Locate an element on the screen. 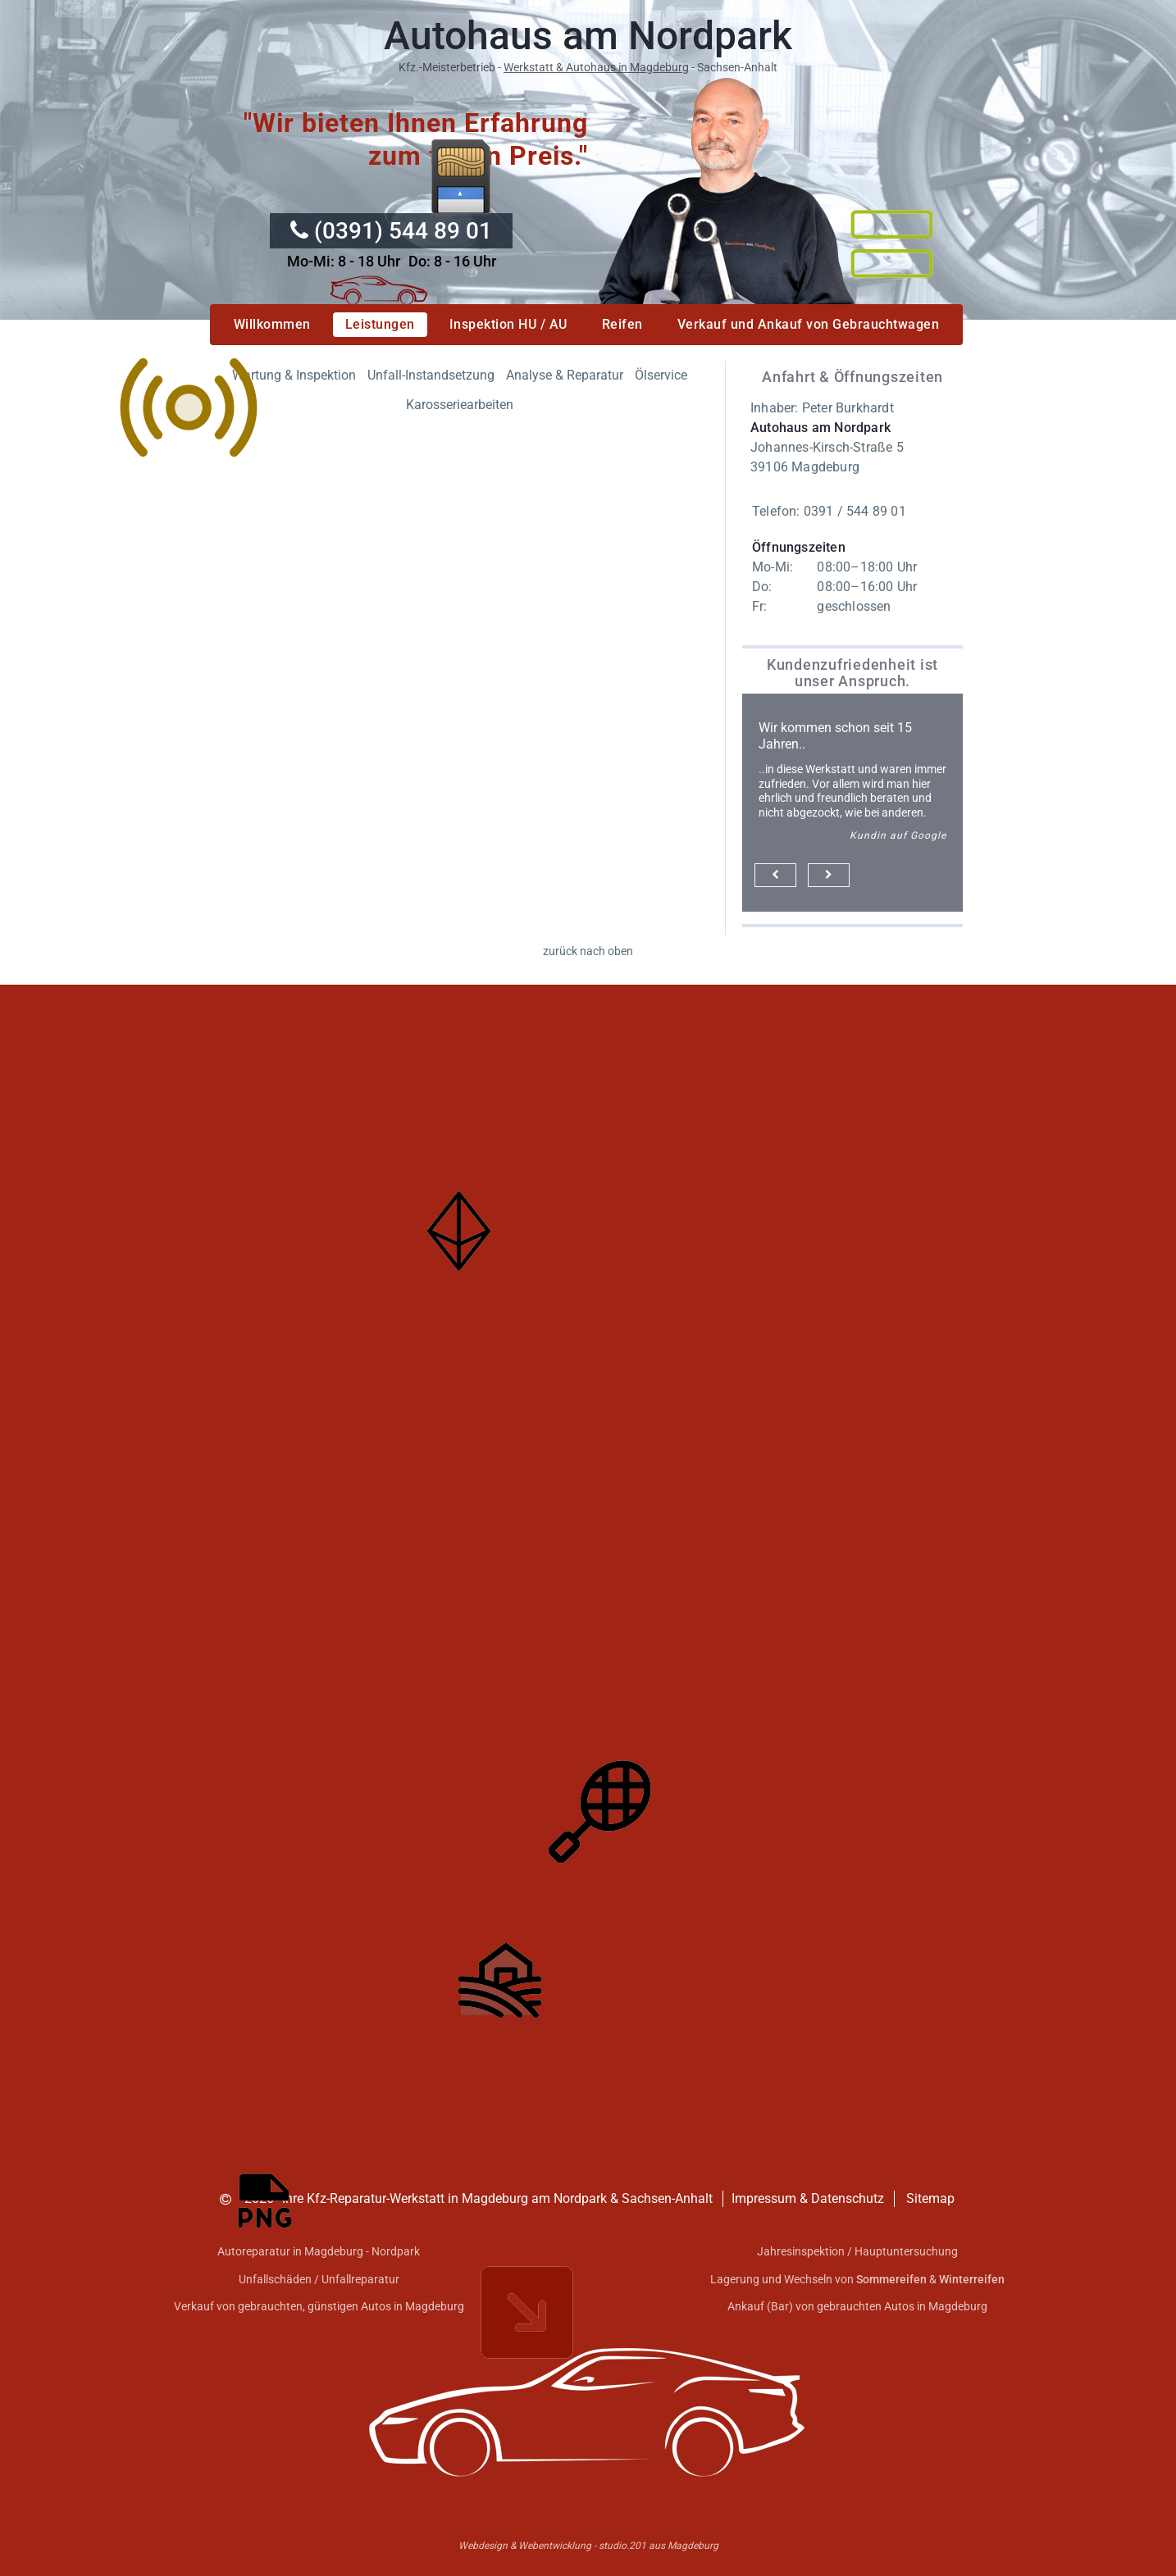 This screenshot has height=2576, width=1176. access removable storage device is located at coordinates (461, 177).